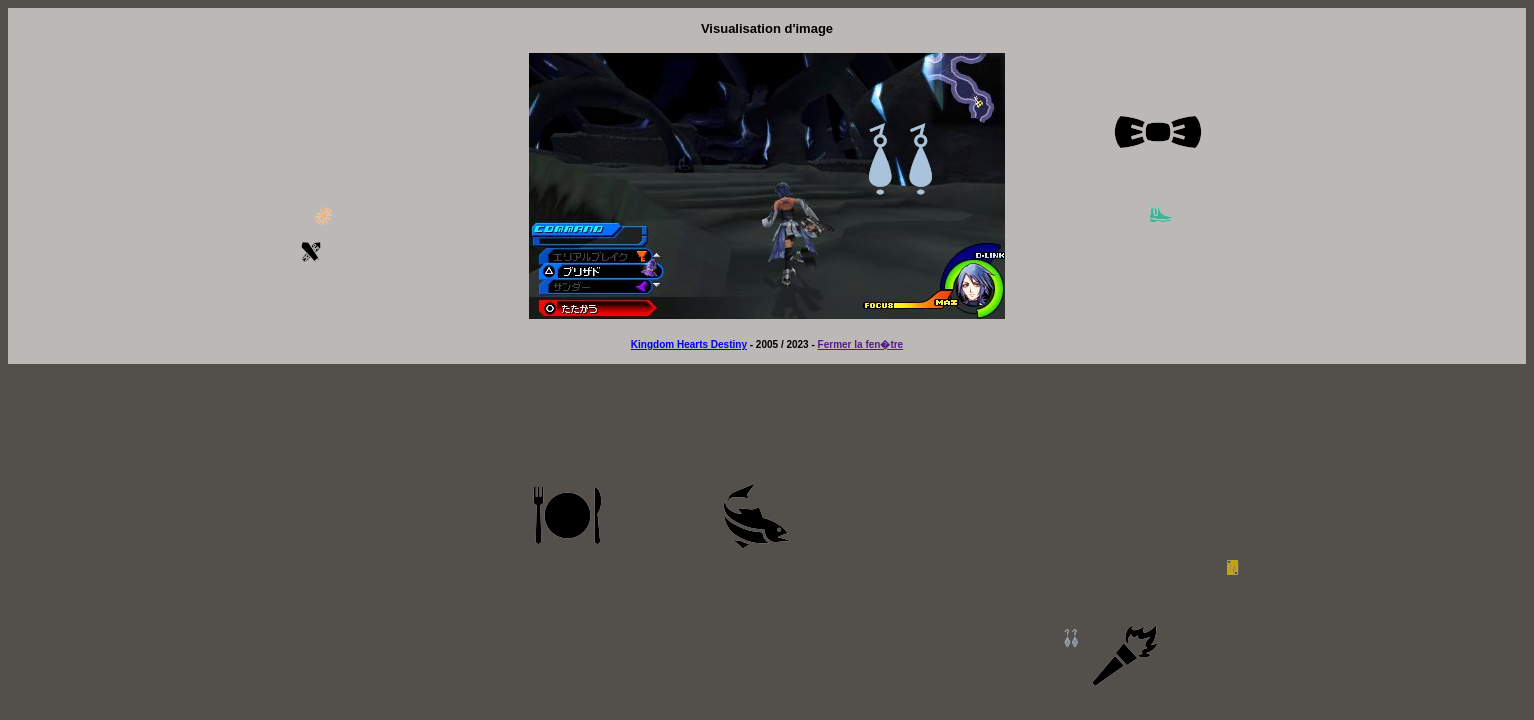  Describe the element at coordinates (1232, 567) in the screenshot. I see `queen of hearts playing card` at that location.